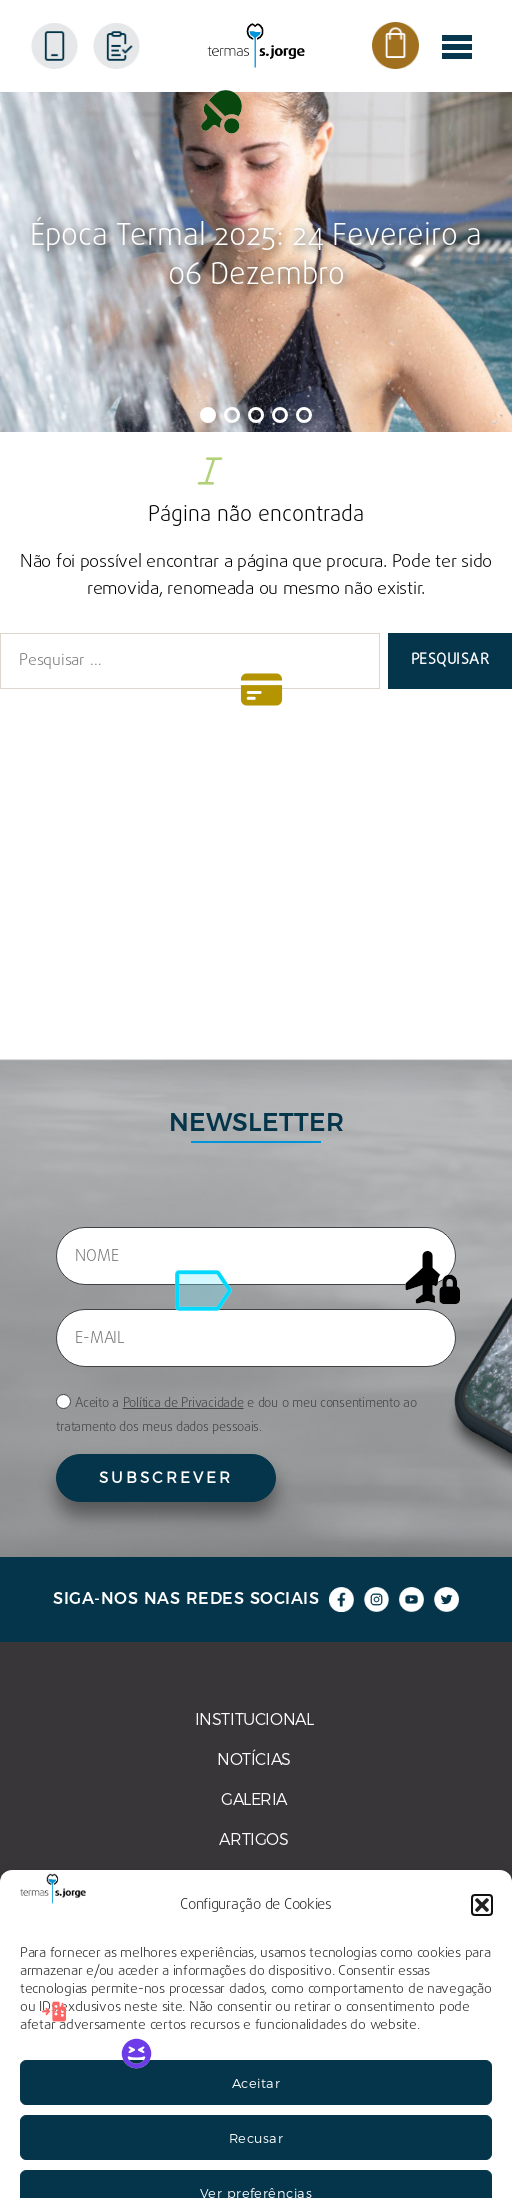 This screenshot has width=512, height=2198. Describe the element at coordinates (210, 471) in the screenshot. I see `apply italic formatting to selected text` at that location.